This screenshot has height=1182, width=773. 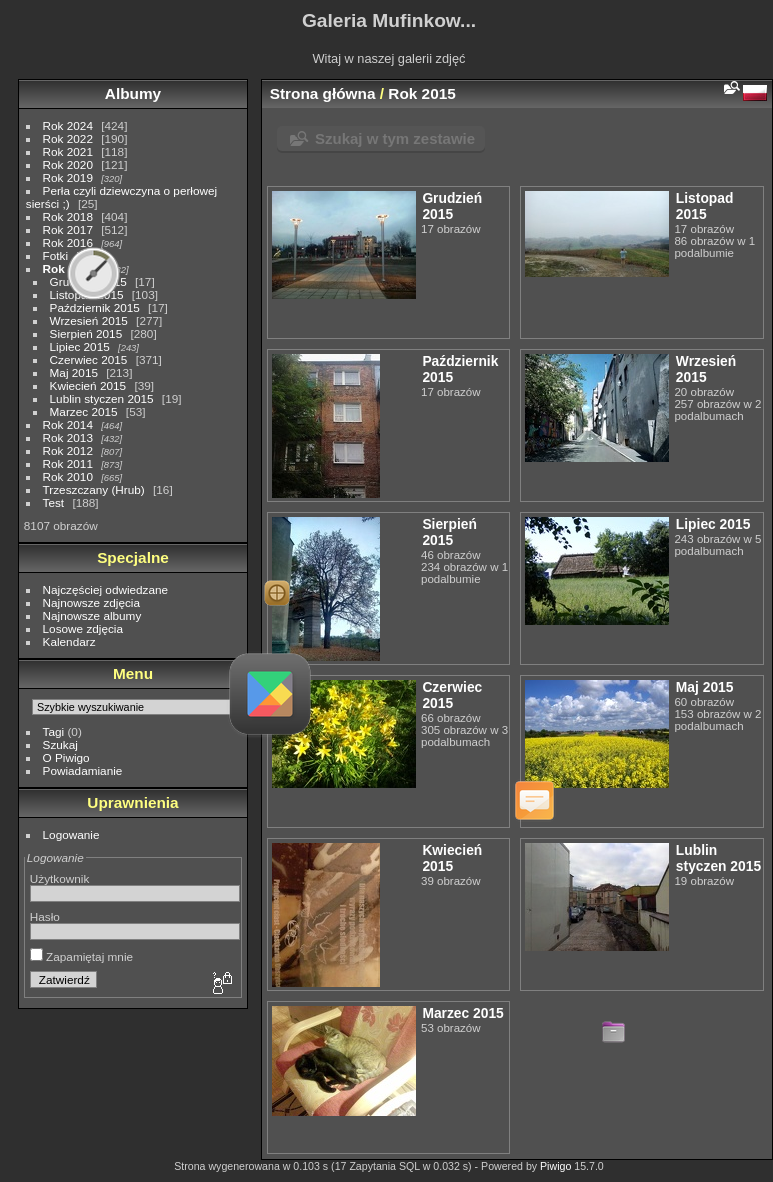 What do you see at coordinates (93, 273) in the screenshot?
I see `open sysprof system profiler application` at bounding box center [93, 273].